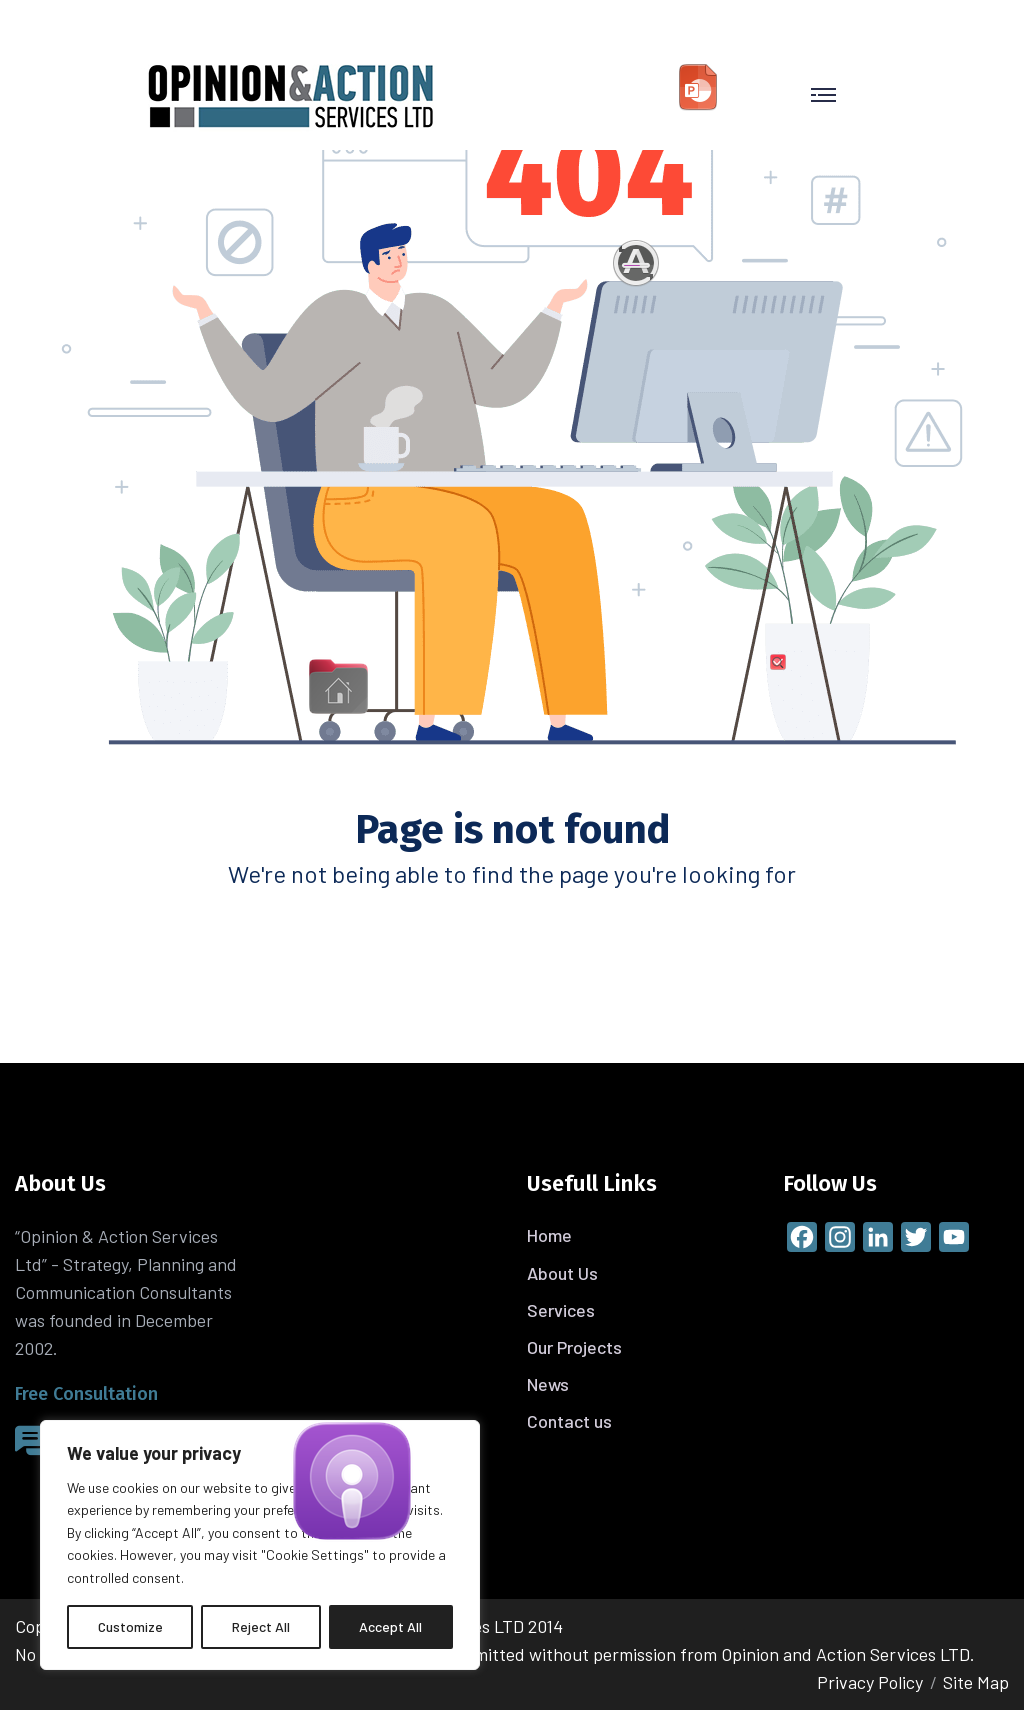  Describe the element at coordinates (338, 686) in the screenshot. I see `access your home folder` at that location.